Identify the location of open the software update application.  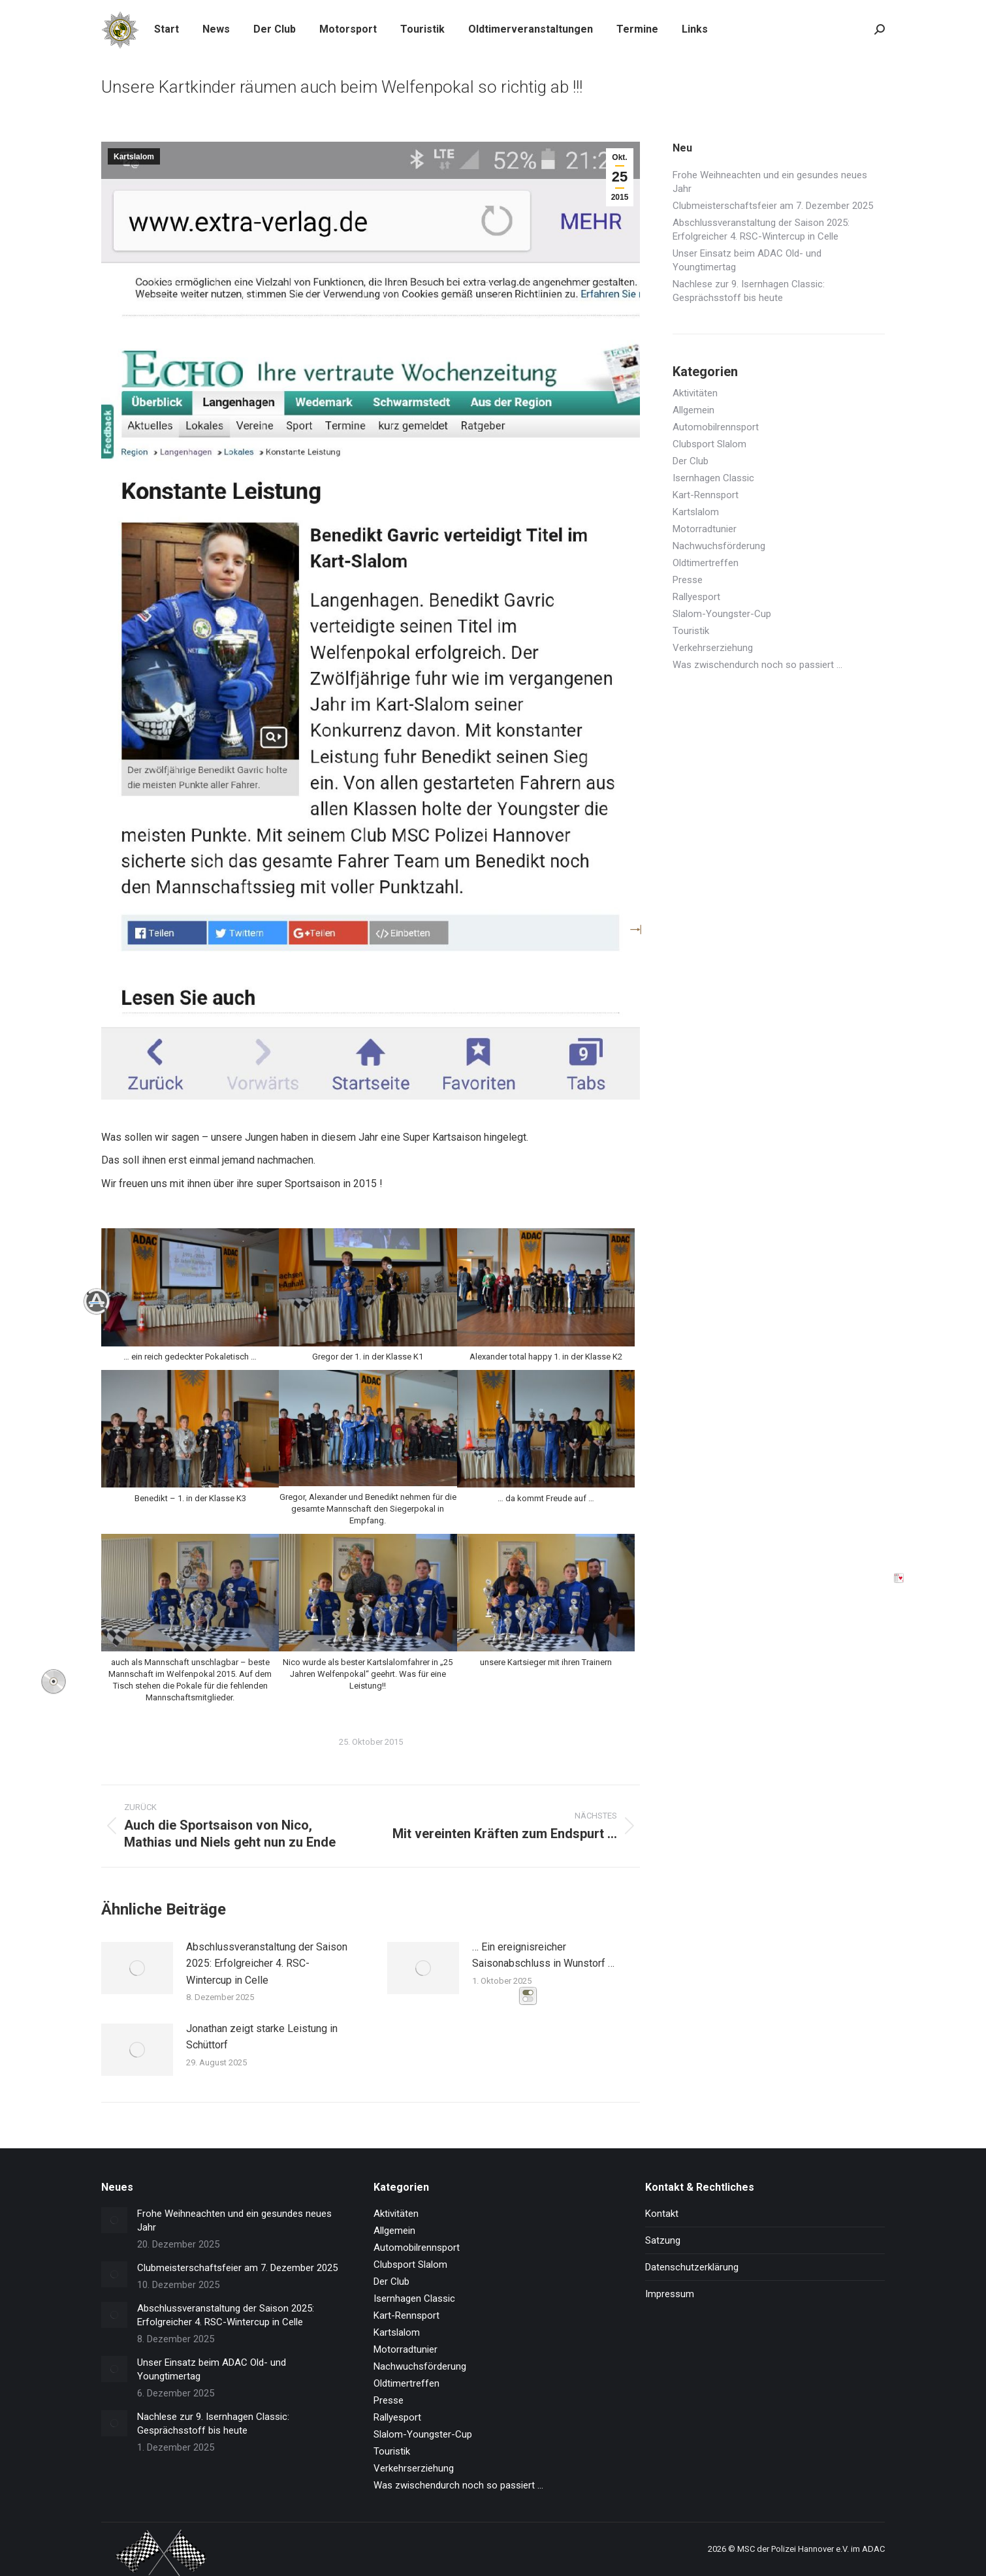
(97, 1301).